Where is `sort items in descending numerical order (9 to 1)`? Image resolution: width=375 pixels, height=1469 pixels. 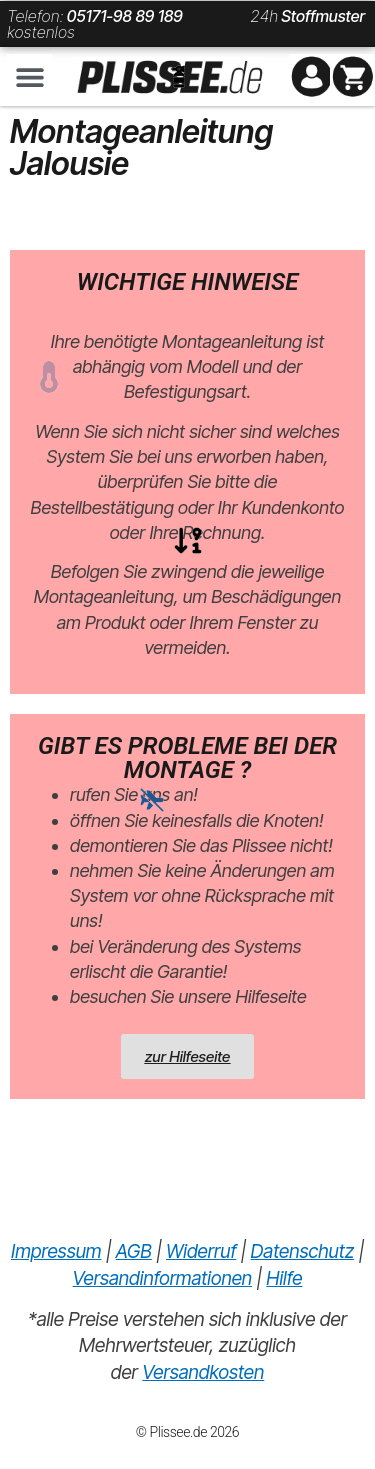
sort items in descending numerical order (9 to 1) is located at coordinates (188, 540).